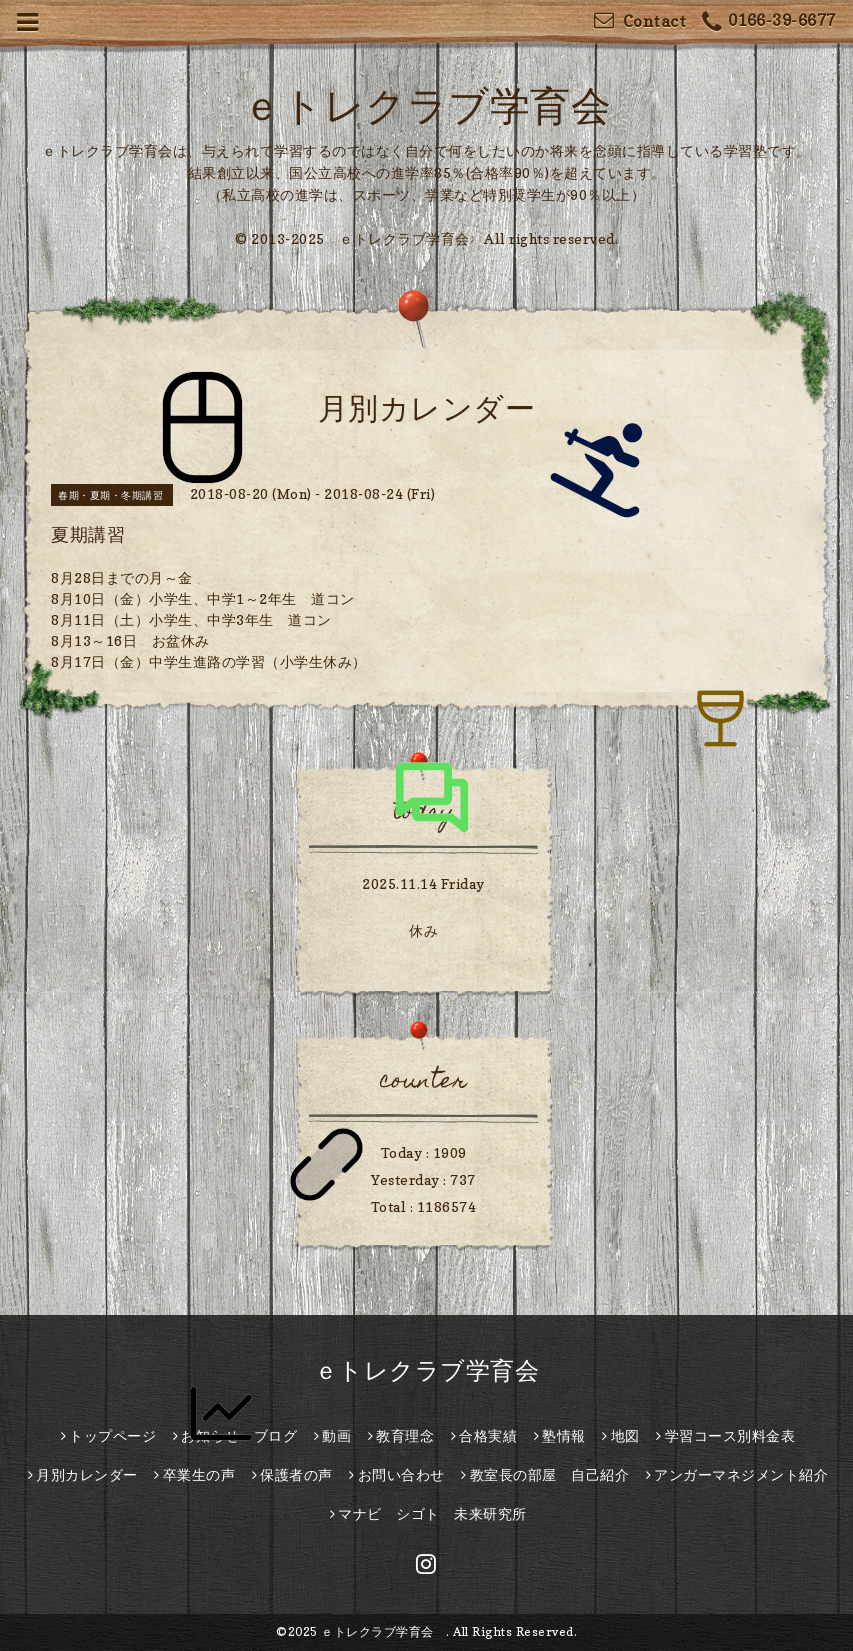  Describe the element at coordinates (202, 427) in the screenshot. I see `mouse input device settings` at that location.